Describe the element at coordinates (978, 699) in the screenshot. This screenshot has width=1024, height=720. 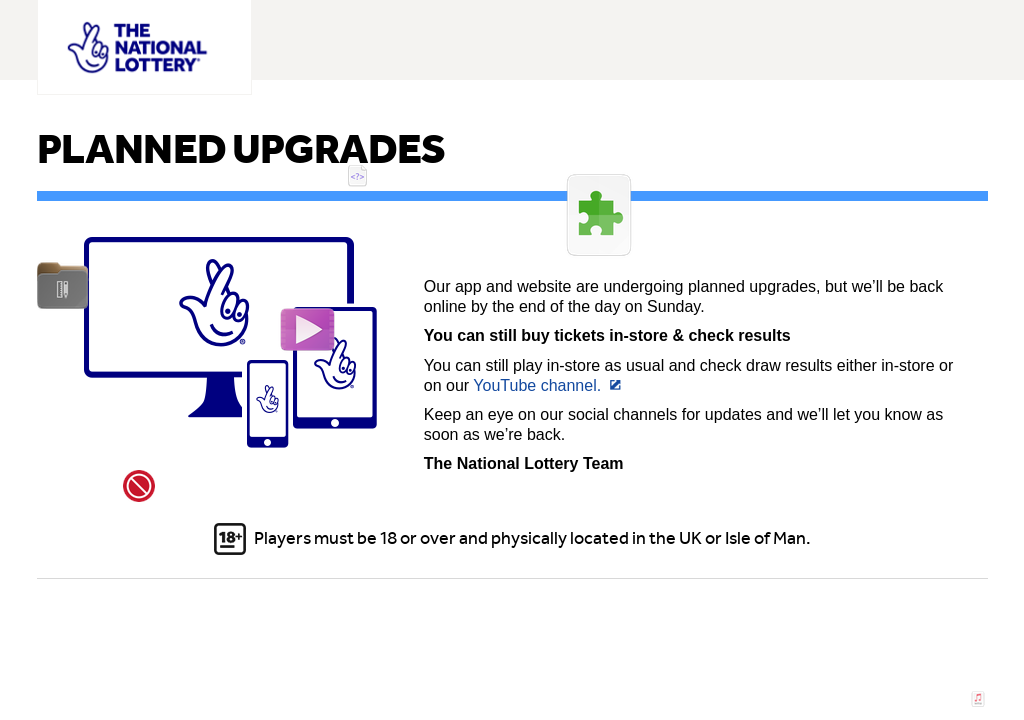
I see `a windows media audio file` at that location.